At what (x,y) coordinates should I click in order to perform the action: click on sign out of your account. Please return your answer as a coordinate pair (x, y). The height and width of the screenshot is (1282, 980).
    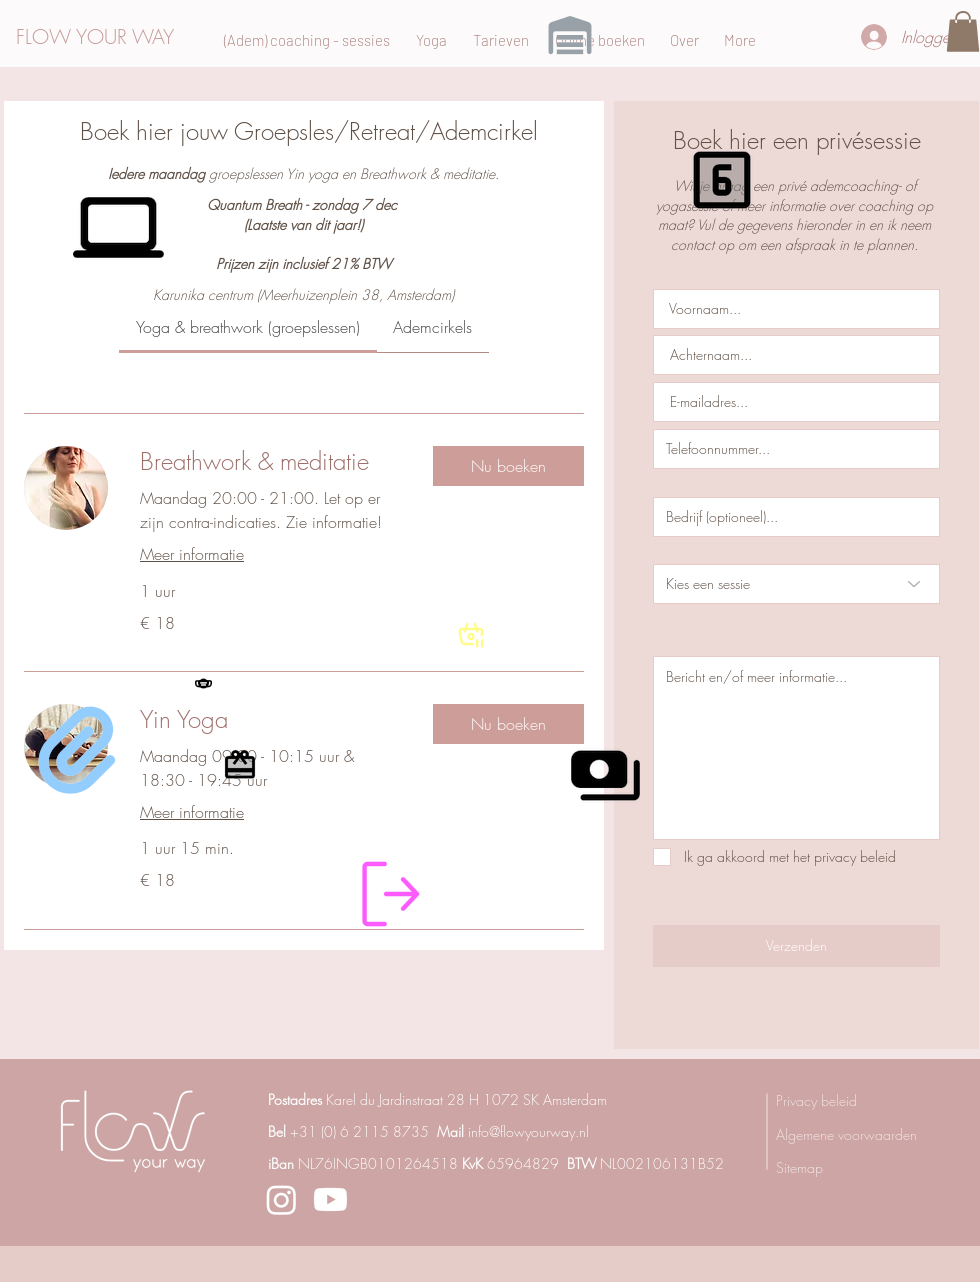
    Looking at the image, I should click on (390, 894).